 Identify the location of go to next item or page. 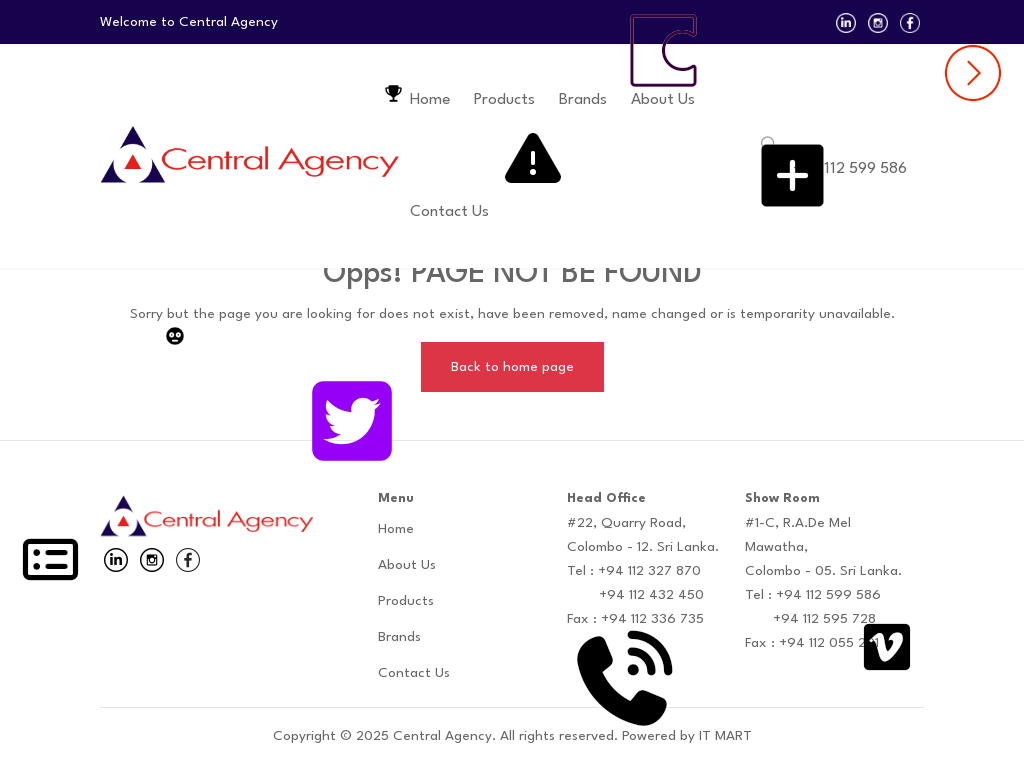
(973, 73).